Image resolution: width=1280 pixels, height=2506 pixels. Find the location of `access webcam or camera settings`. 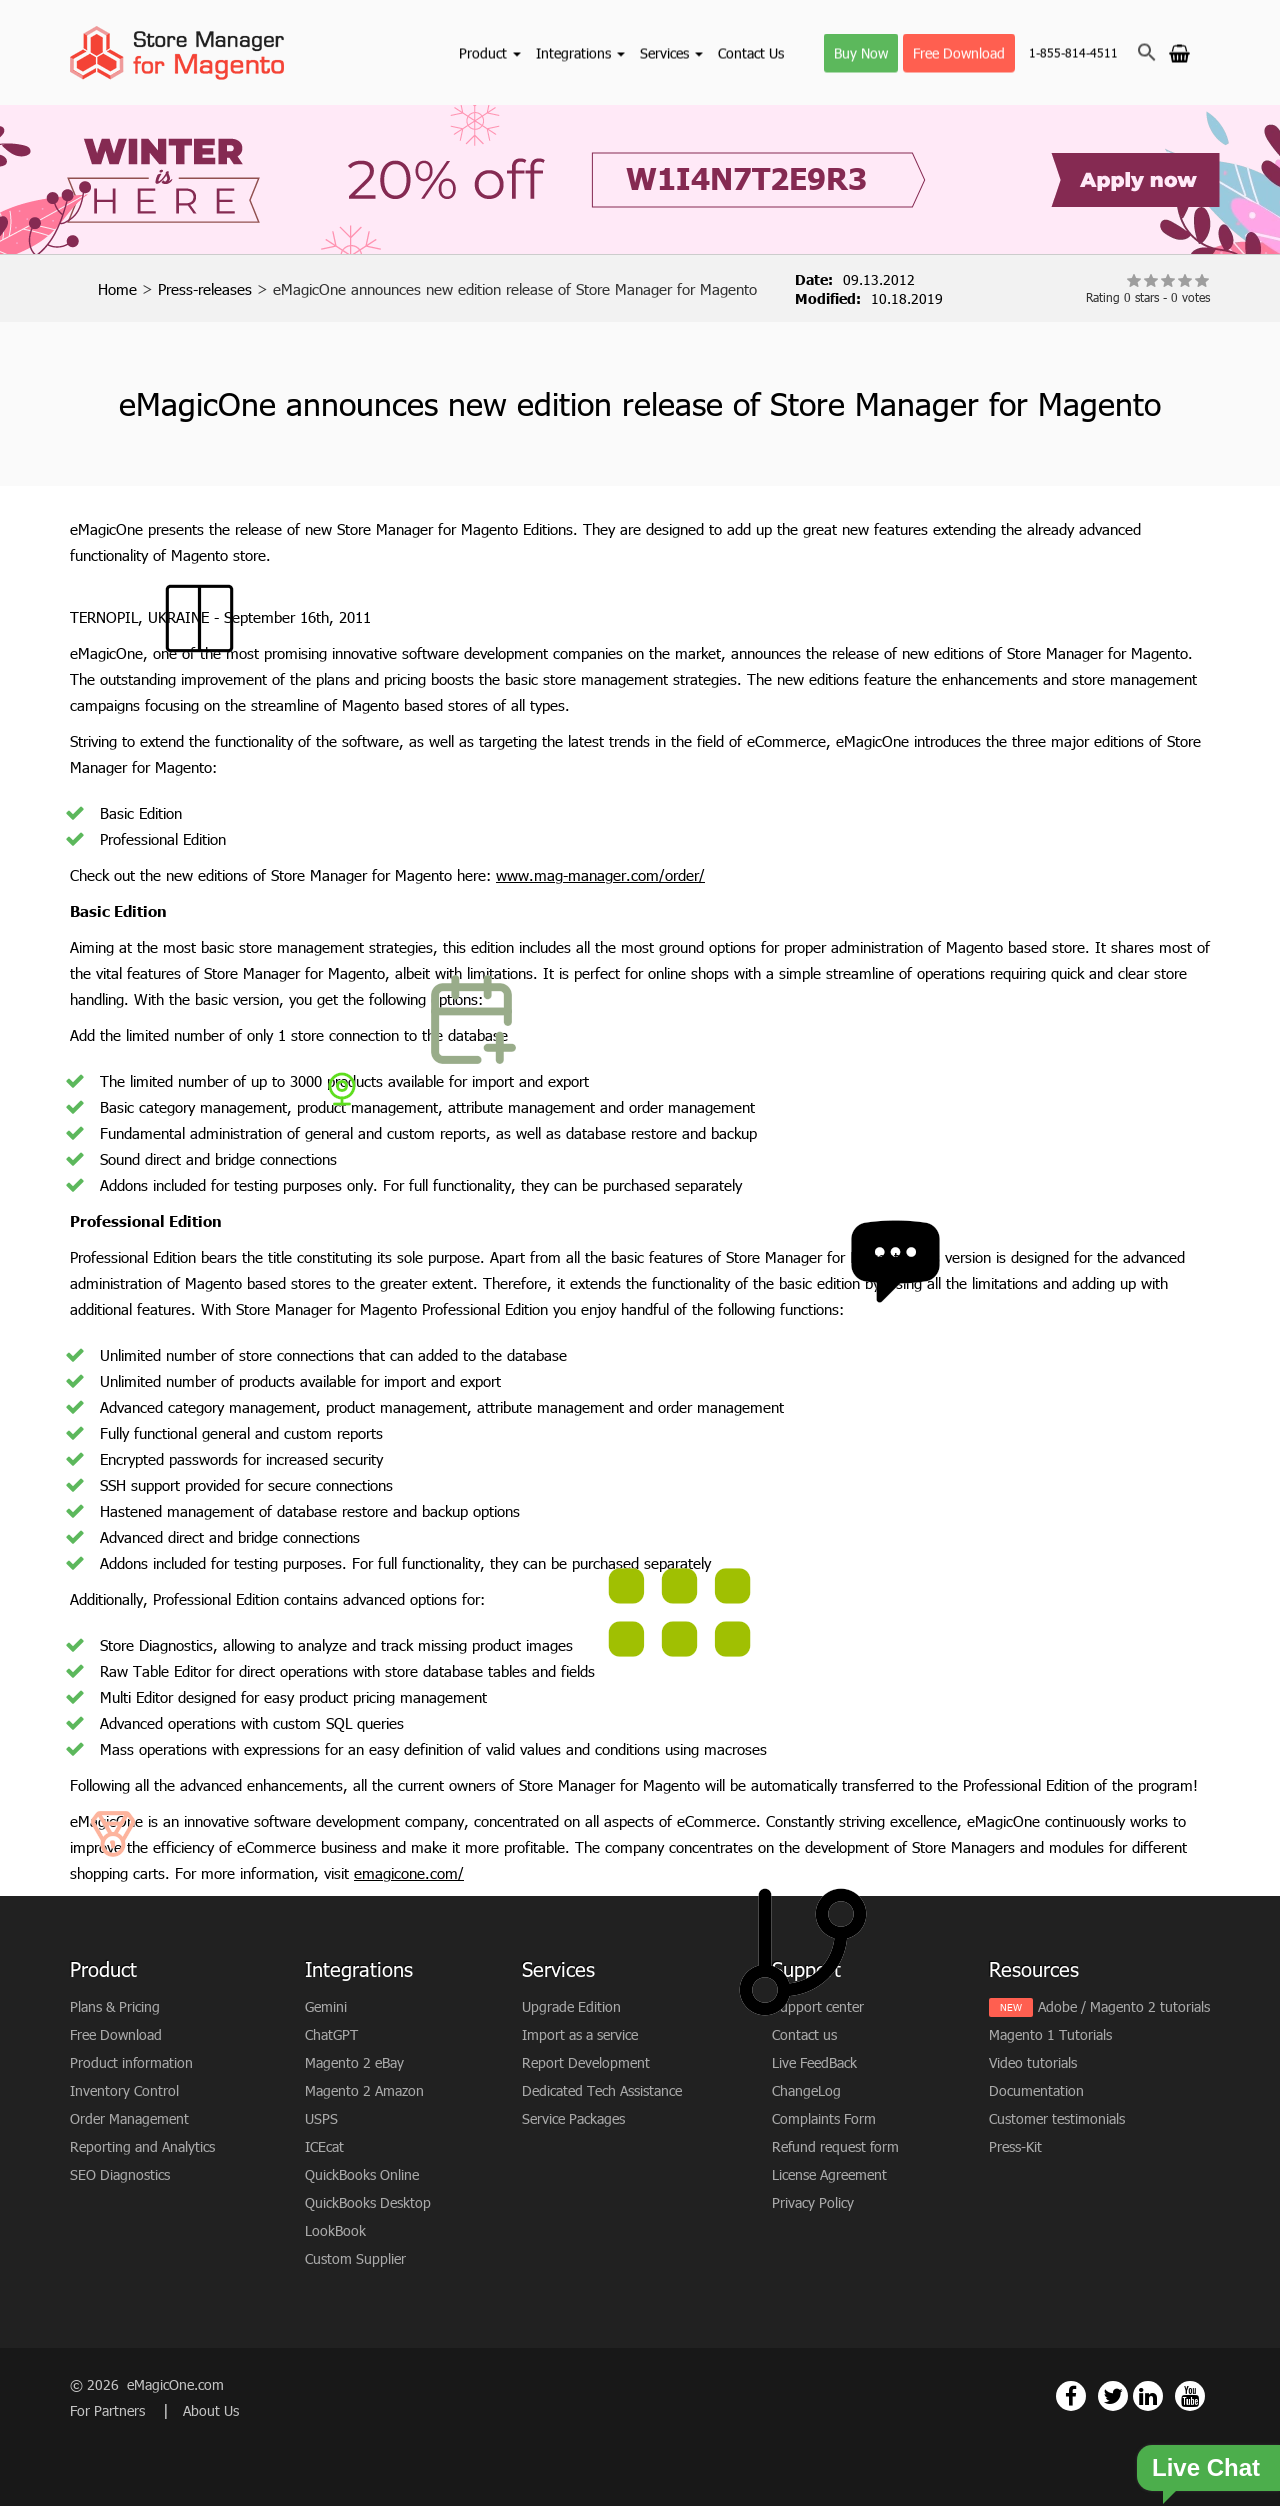

access webcam or camera settings is located at coordinates (342, 1089).